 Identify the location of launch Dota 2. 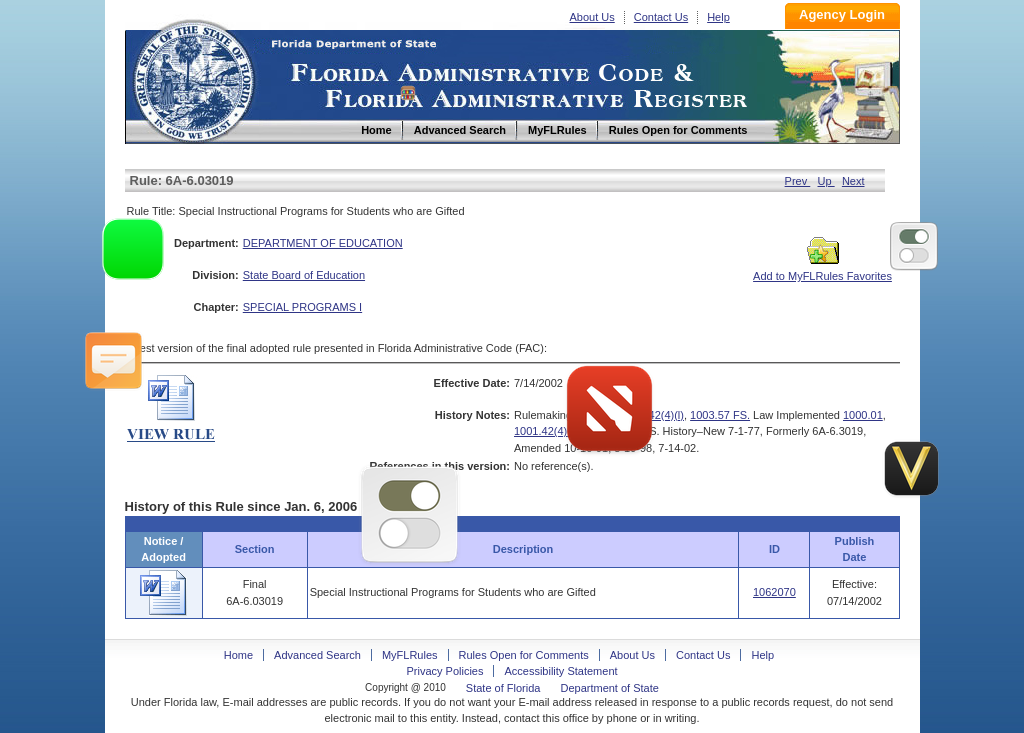
(609, 408).